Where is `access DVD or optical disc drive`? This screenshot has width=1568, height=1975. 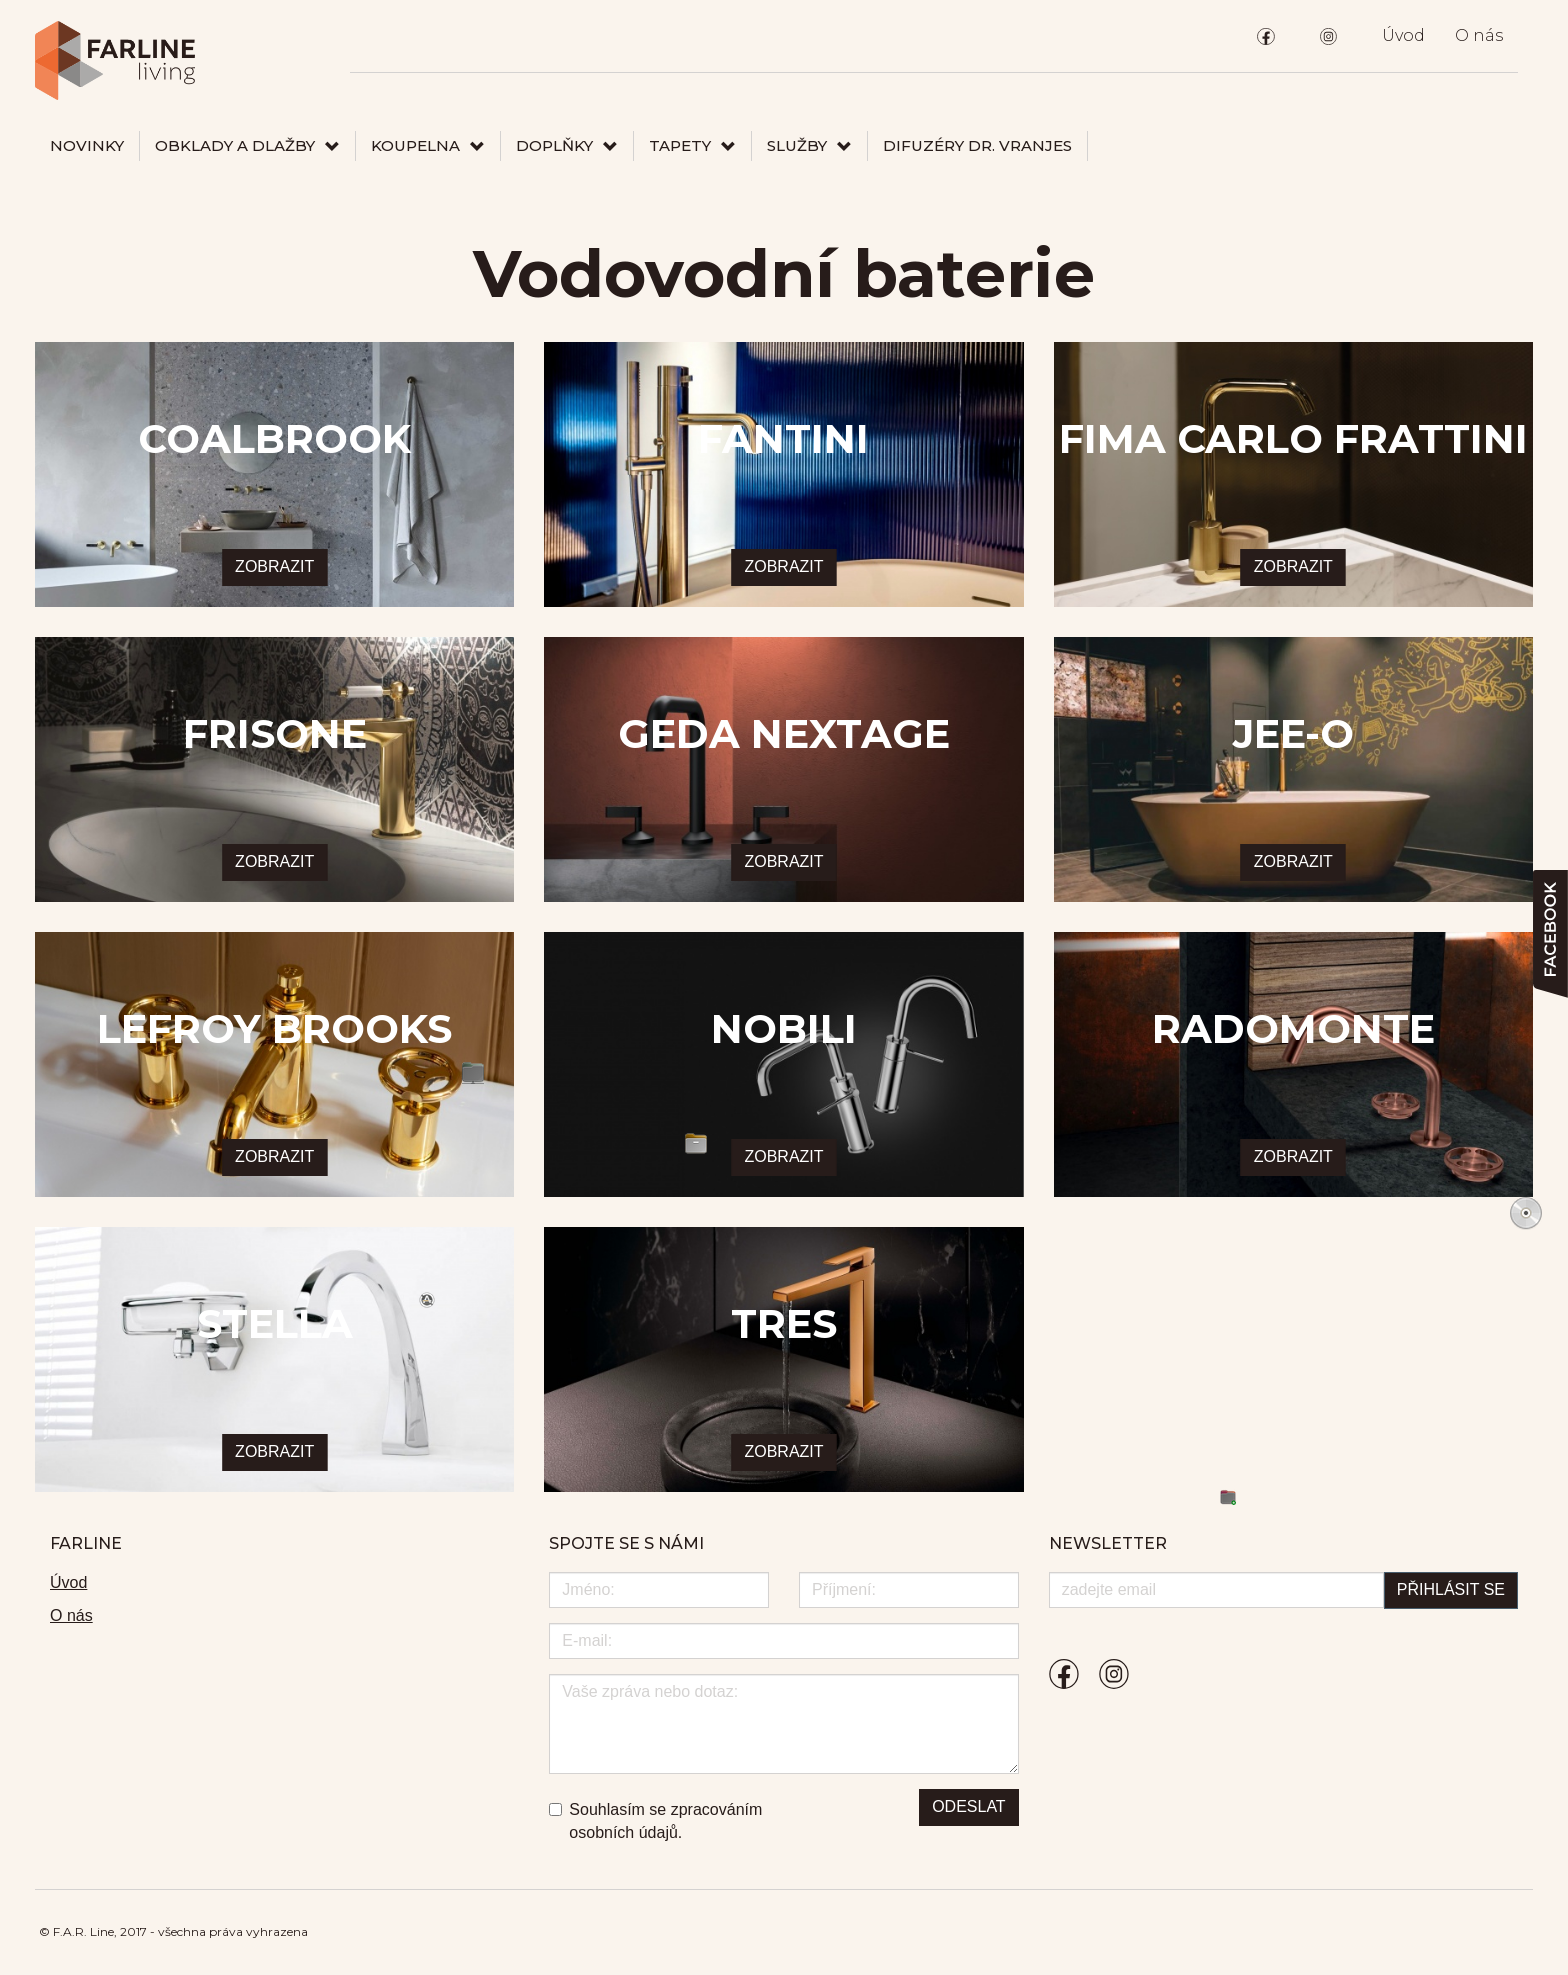
access DVD or optical disc drive is located at coordinates (1526, 1213).